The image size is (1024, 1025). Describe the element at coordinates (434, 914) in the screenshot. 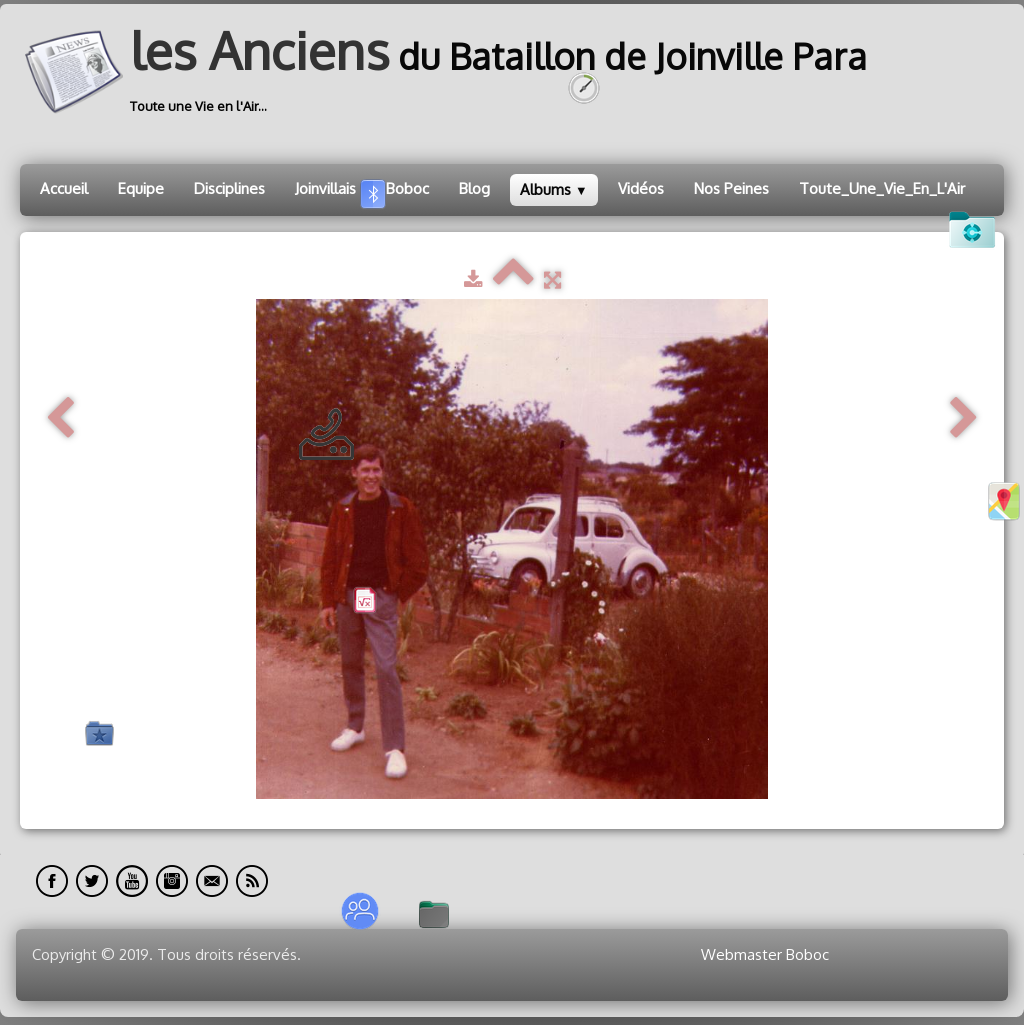

I see `open folder to view contents` at that location.